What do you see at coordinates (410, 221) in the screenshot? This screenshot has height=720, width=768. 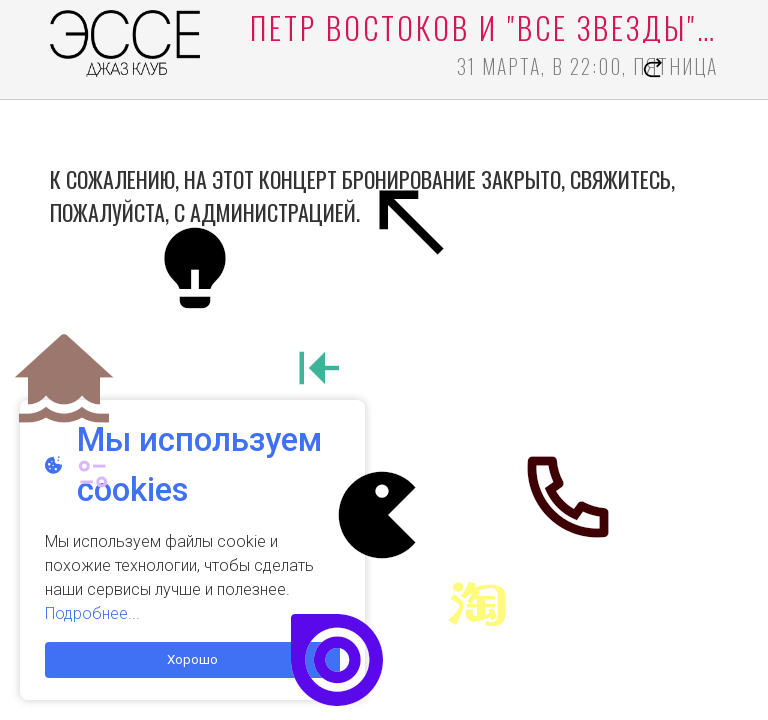 I see `navigate back and up in hierarchy` at bounding box center [410, 221].